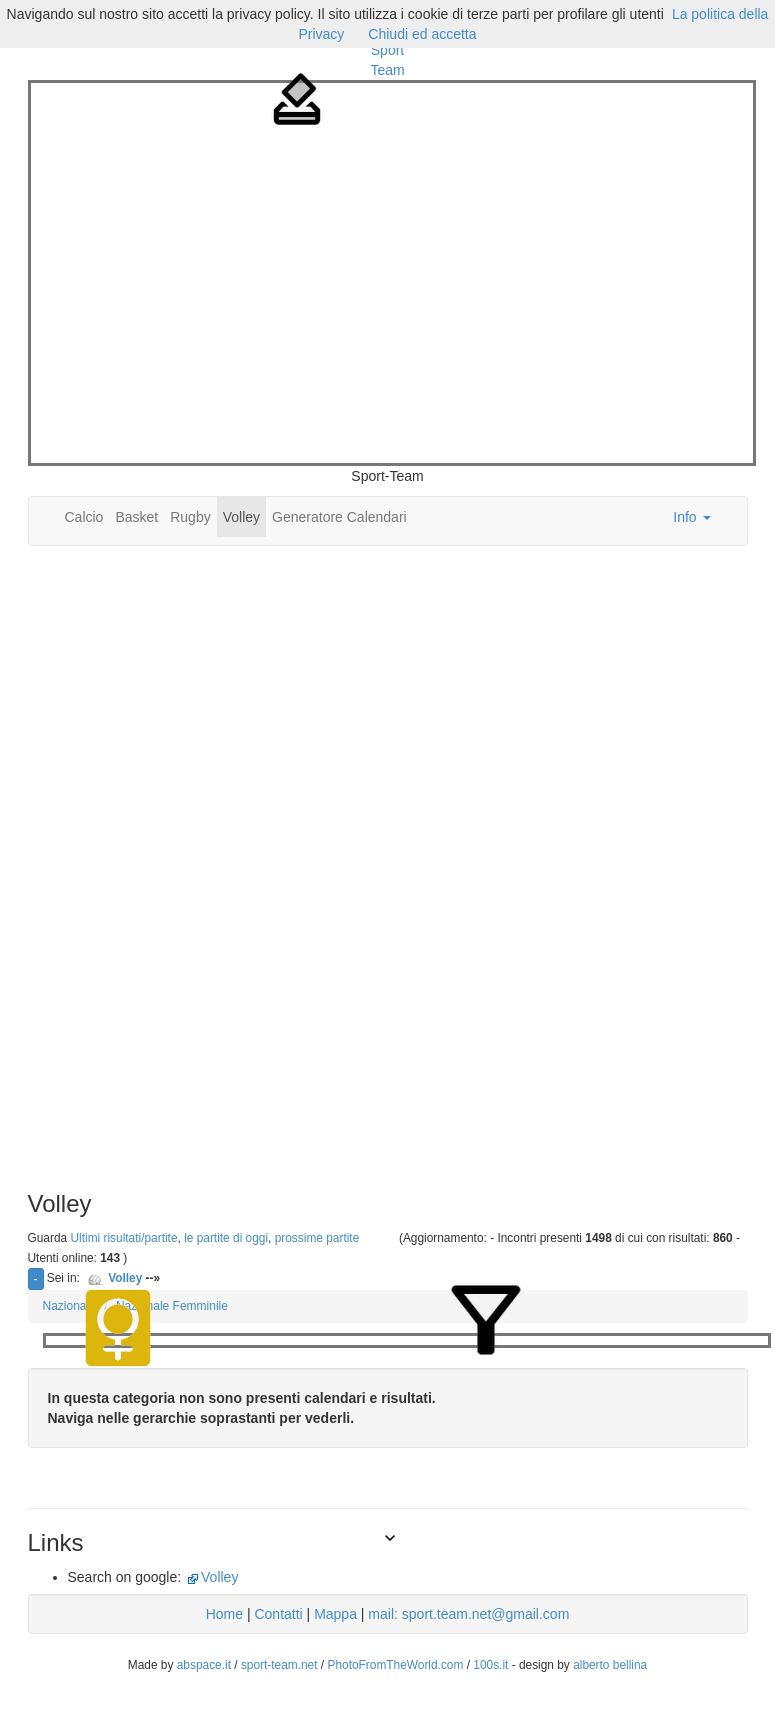  I want to click on indicates female gender option, so click(118, 1328).